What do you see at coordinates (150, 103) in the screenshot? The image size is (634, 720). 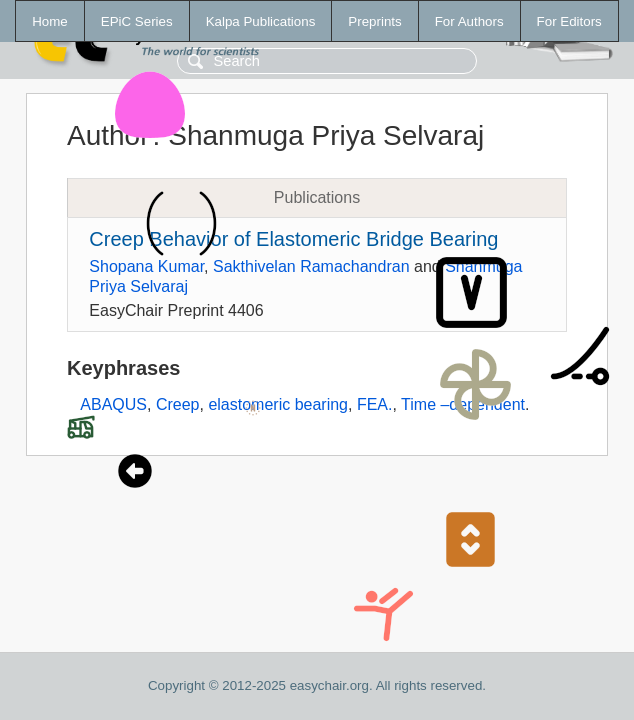 I see `decorative blob shape element` at bounding box center [150, 103].